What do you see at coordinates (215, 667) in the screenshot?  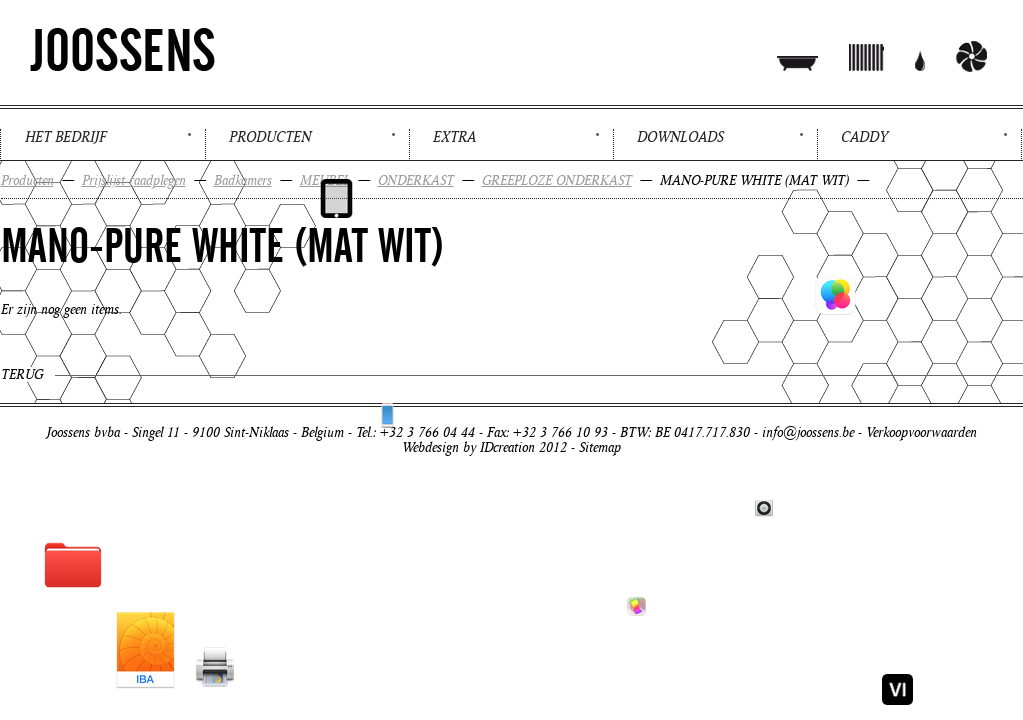 I see `access printer settings and preferences` at bounding box center [215, 667].